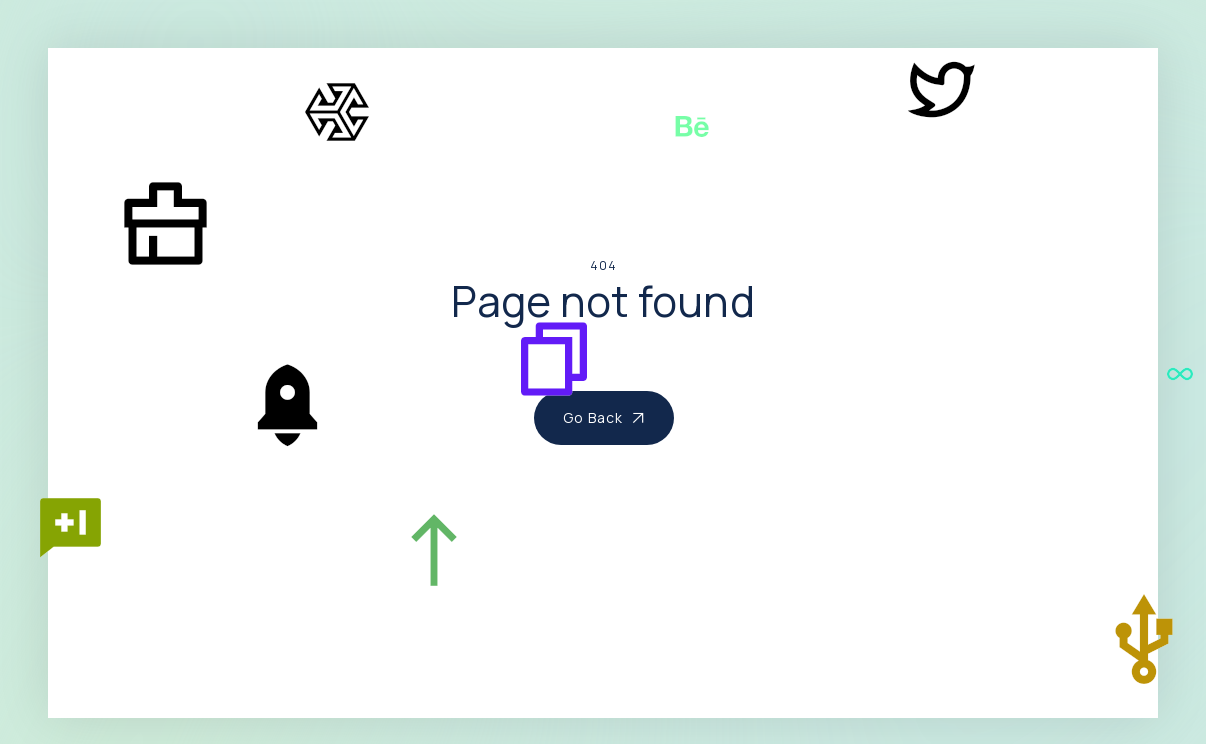  Describe the element at coordinates (434, 550) in the screenshot. I see `scroll to top of page` at that location.